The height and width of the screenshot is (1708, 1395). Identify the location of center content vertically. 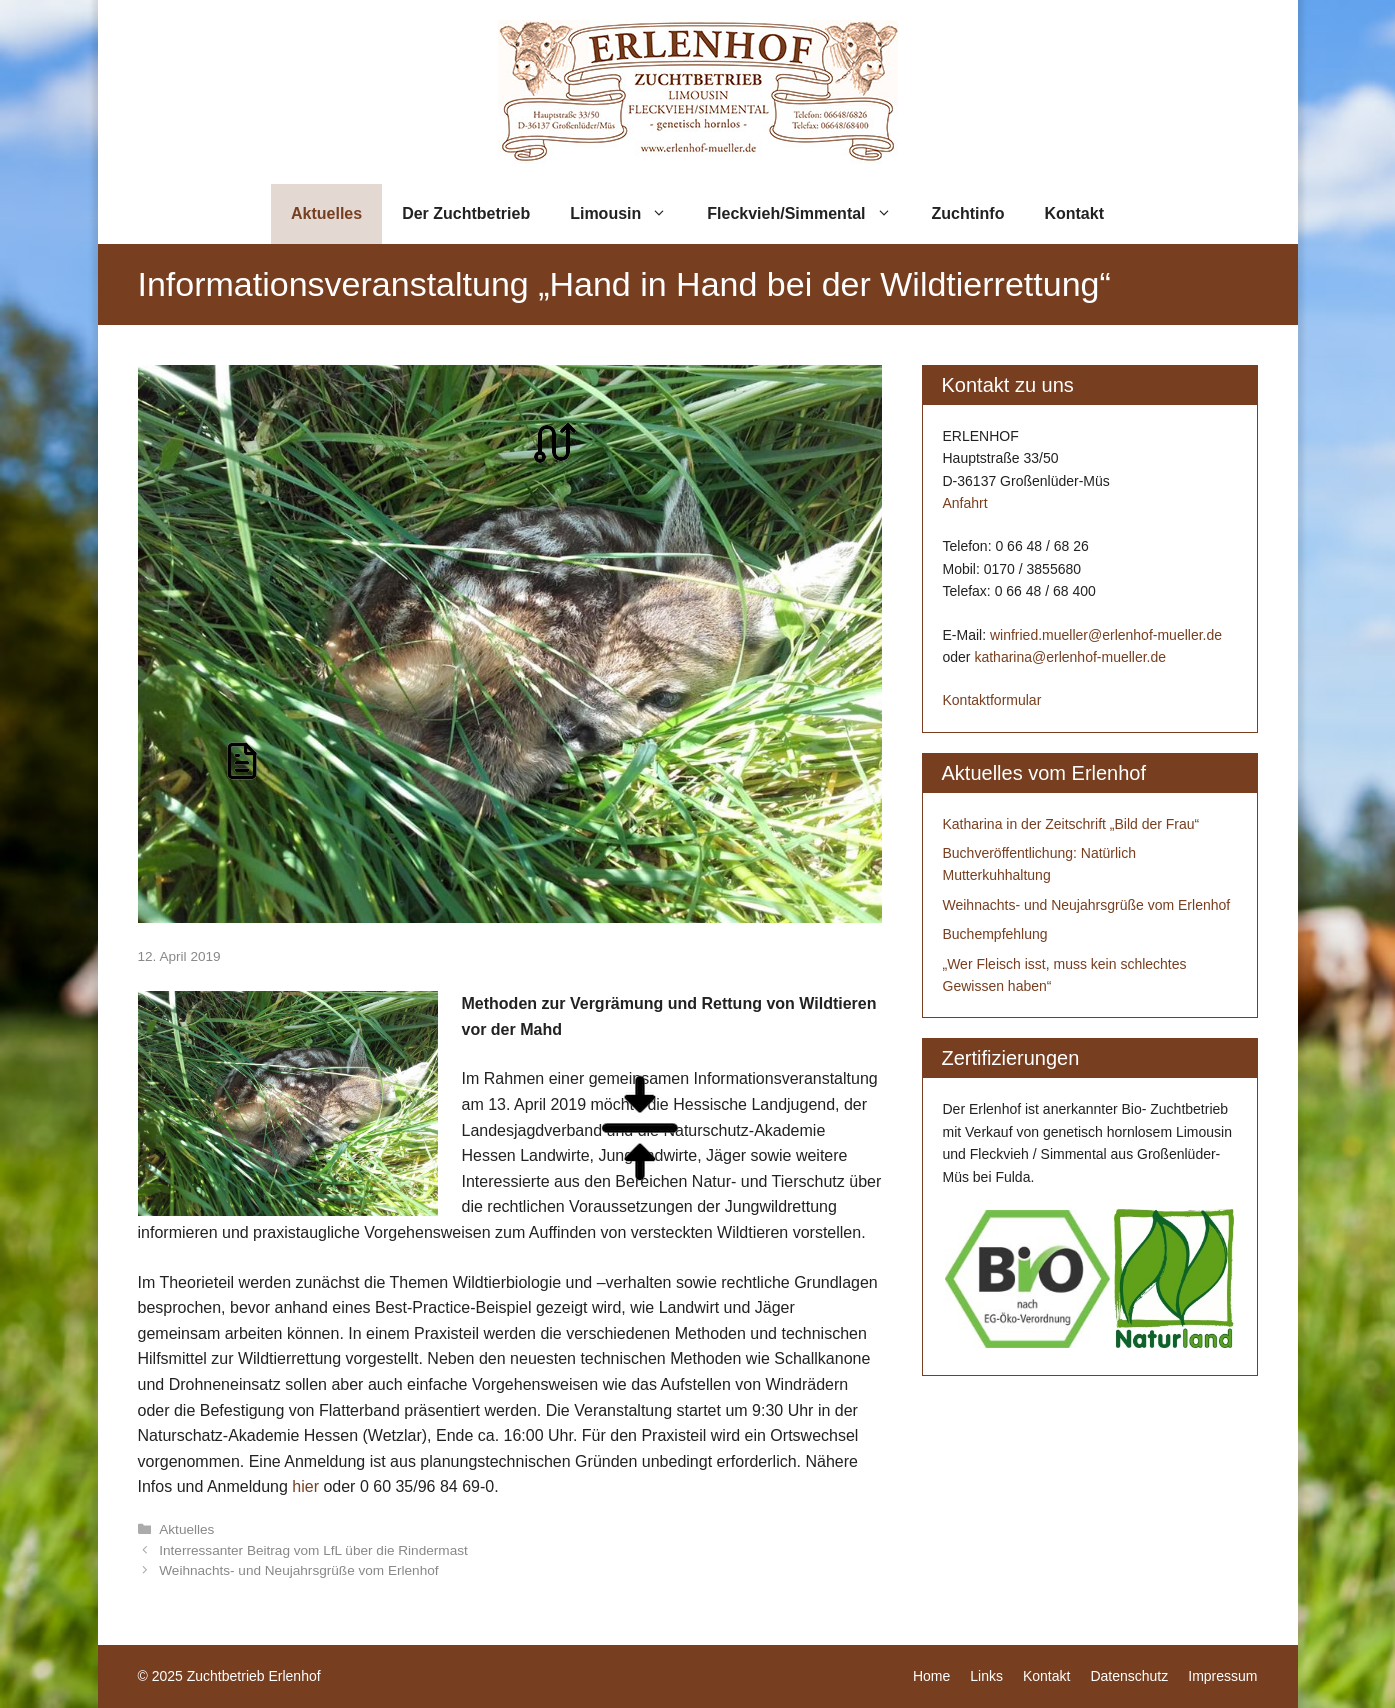
(640, 1128).